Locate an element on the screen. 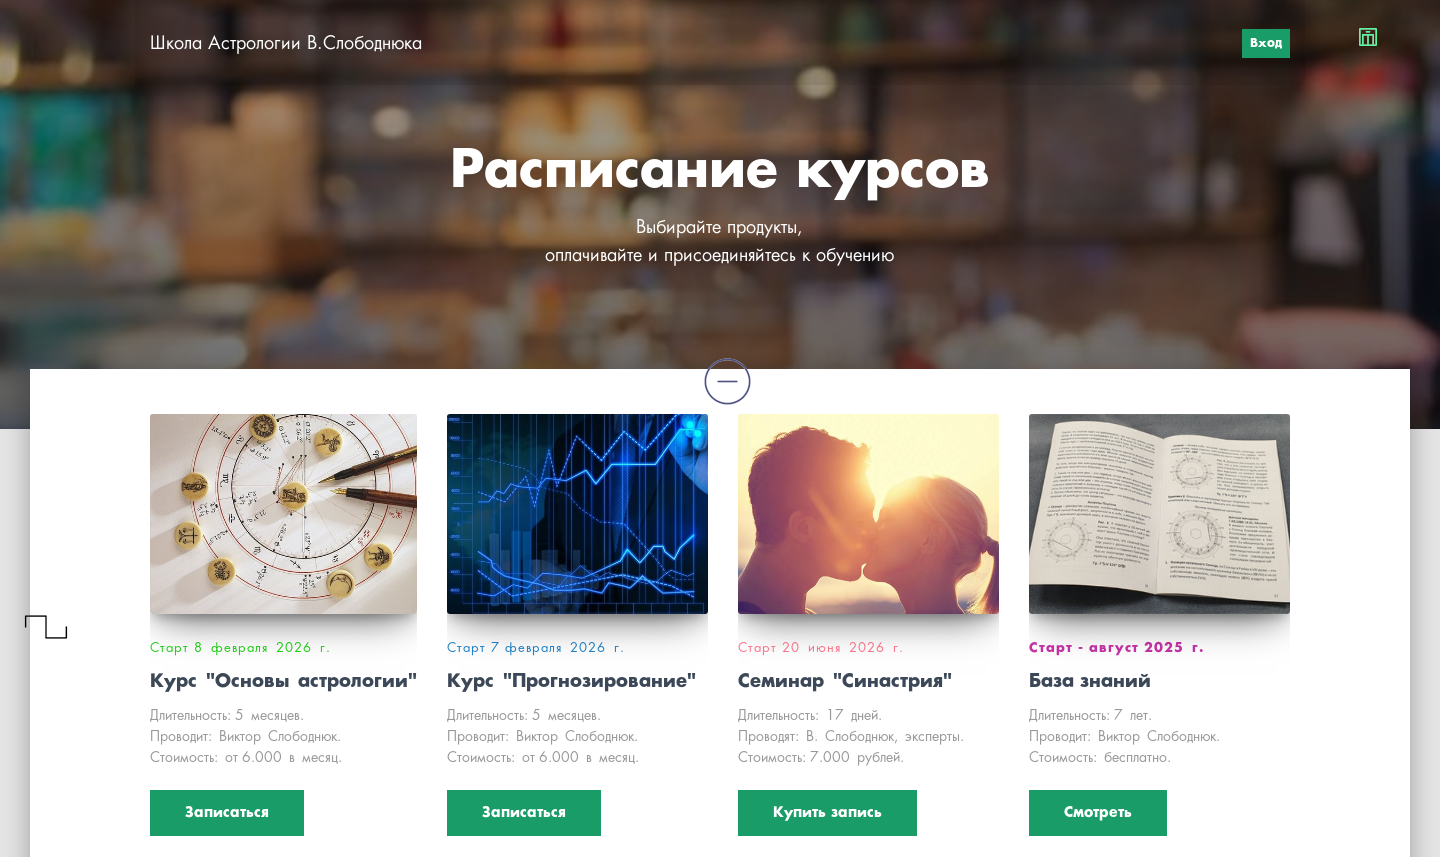 The height and width of the screenshot is (857, 1440). indicates elevator access nearby is located at coordinates (1368, 37).